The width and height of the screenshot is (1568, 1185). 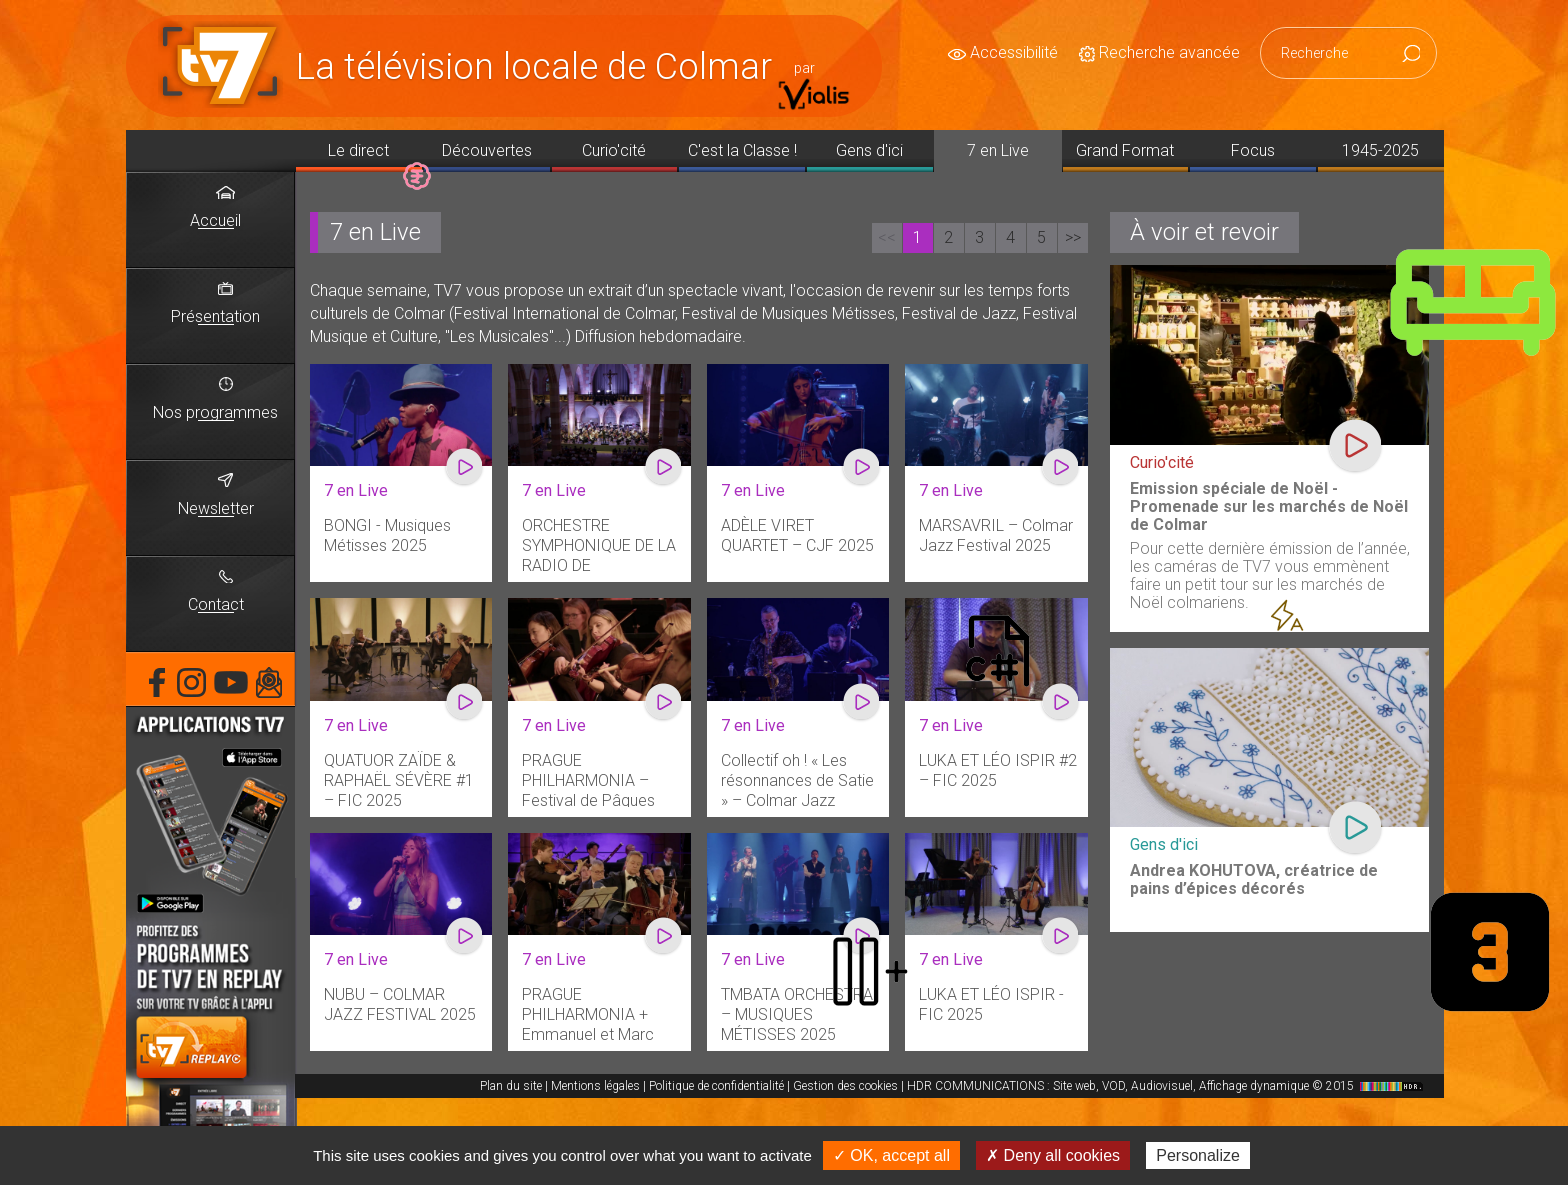 What do you see at coordinates (999, 651) in the screenshot?
I see `a C# source code file` at bounding box center [999, 651].